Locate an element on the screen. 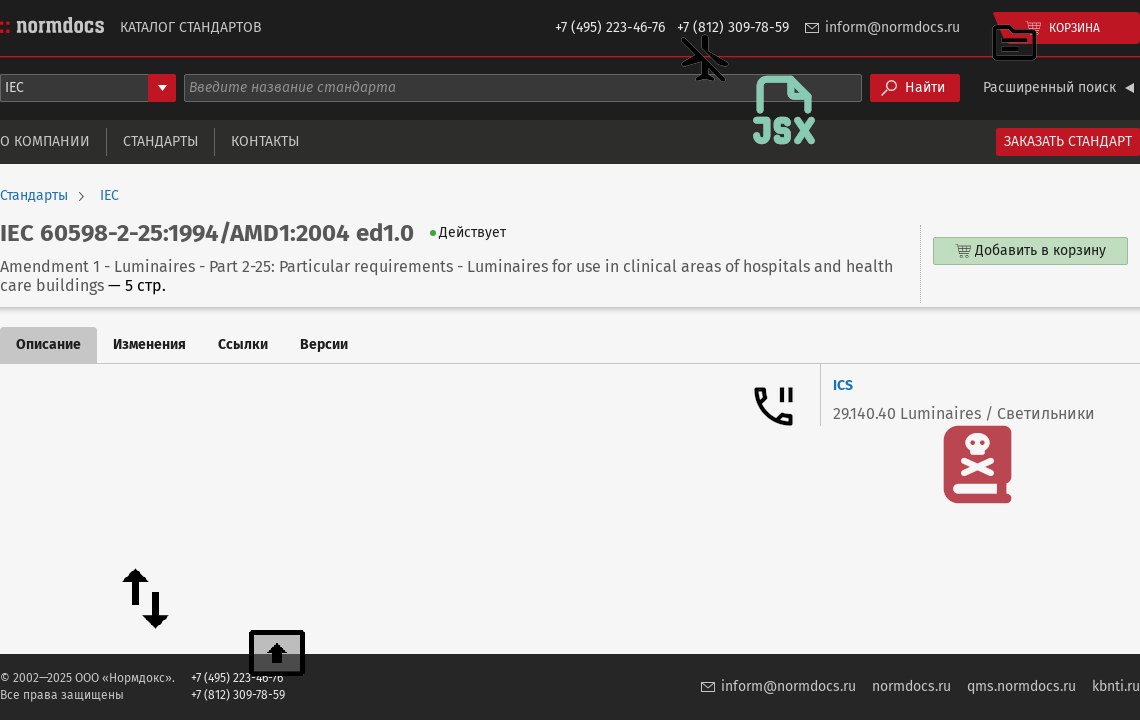  indicates a JSX file type is located at coordinates (784, 110).